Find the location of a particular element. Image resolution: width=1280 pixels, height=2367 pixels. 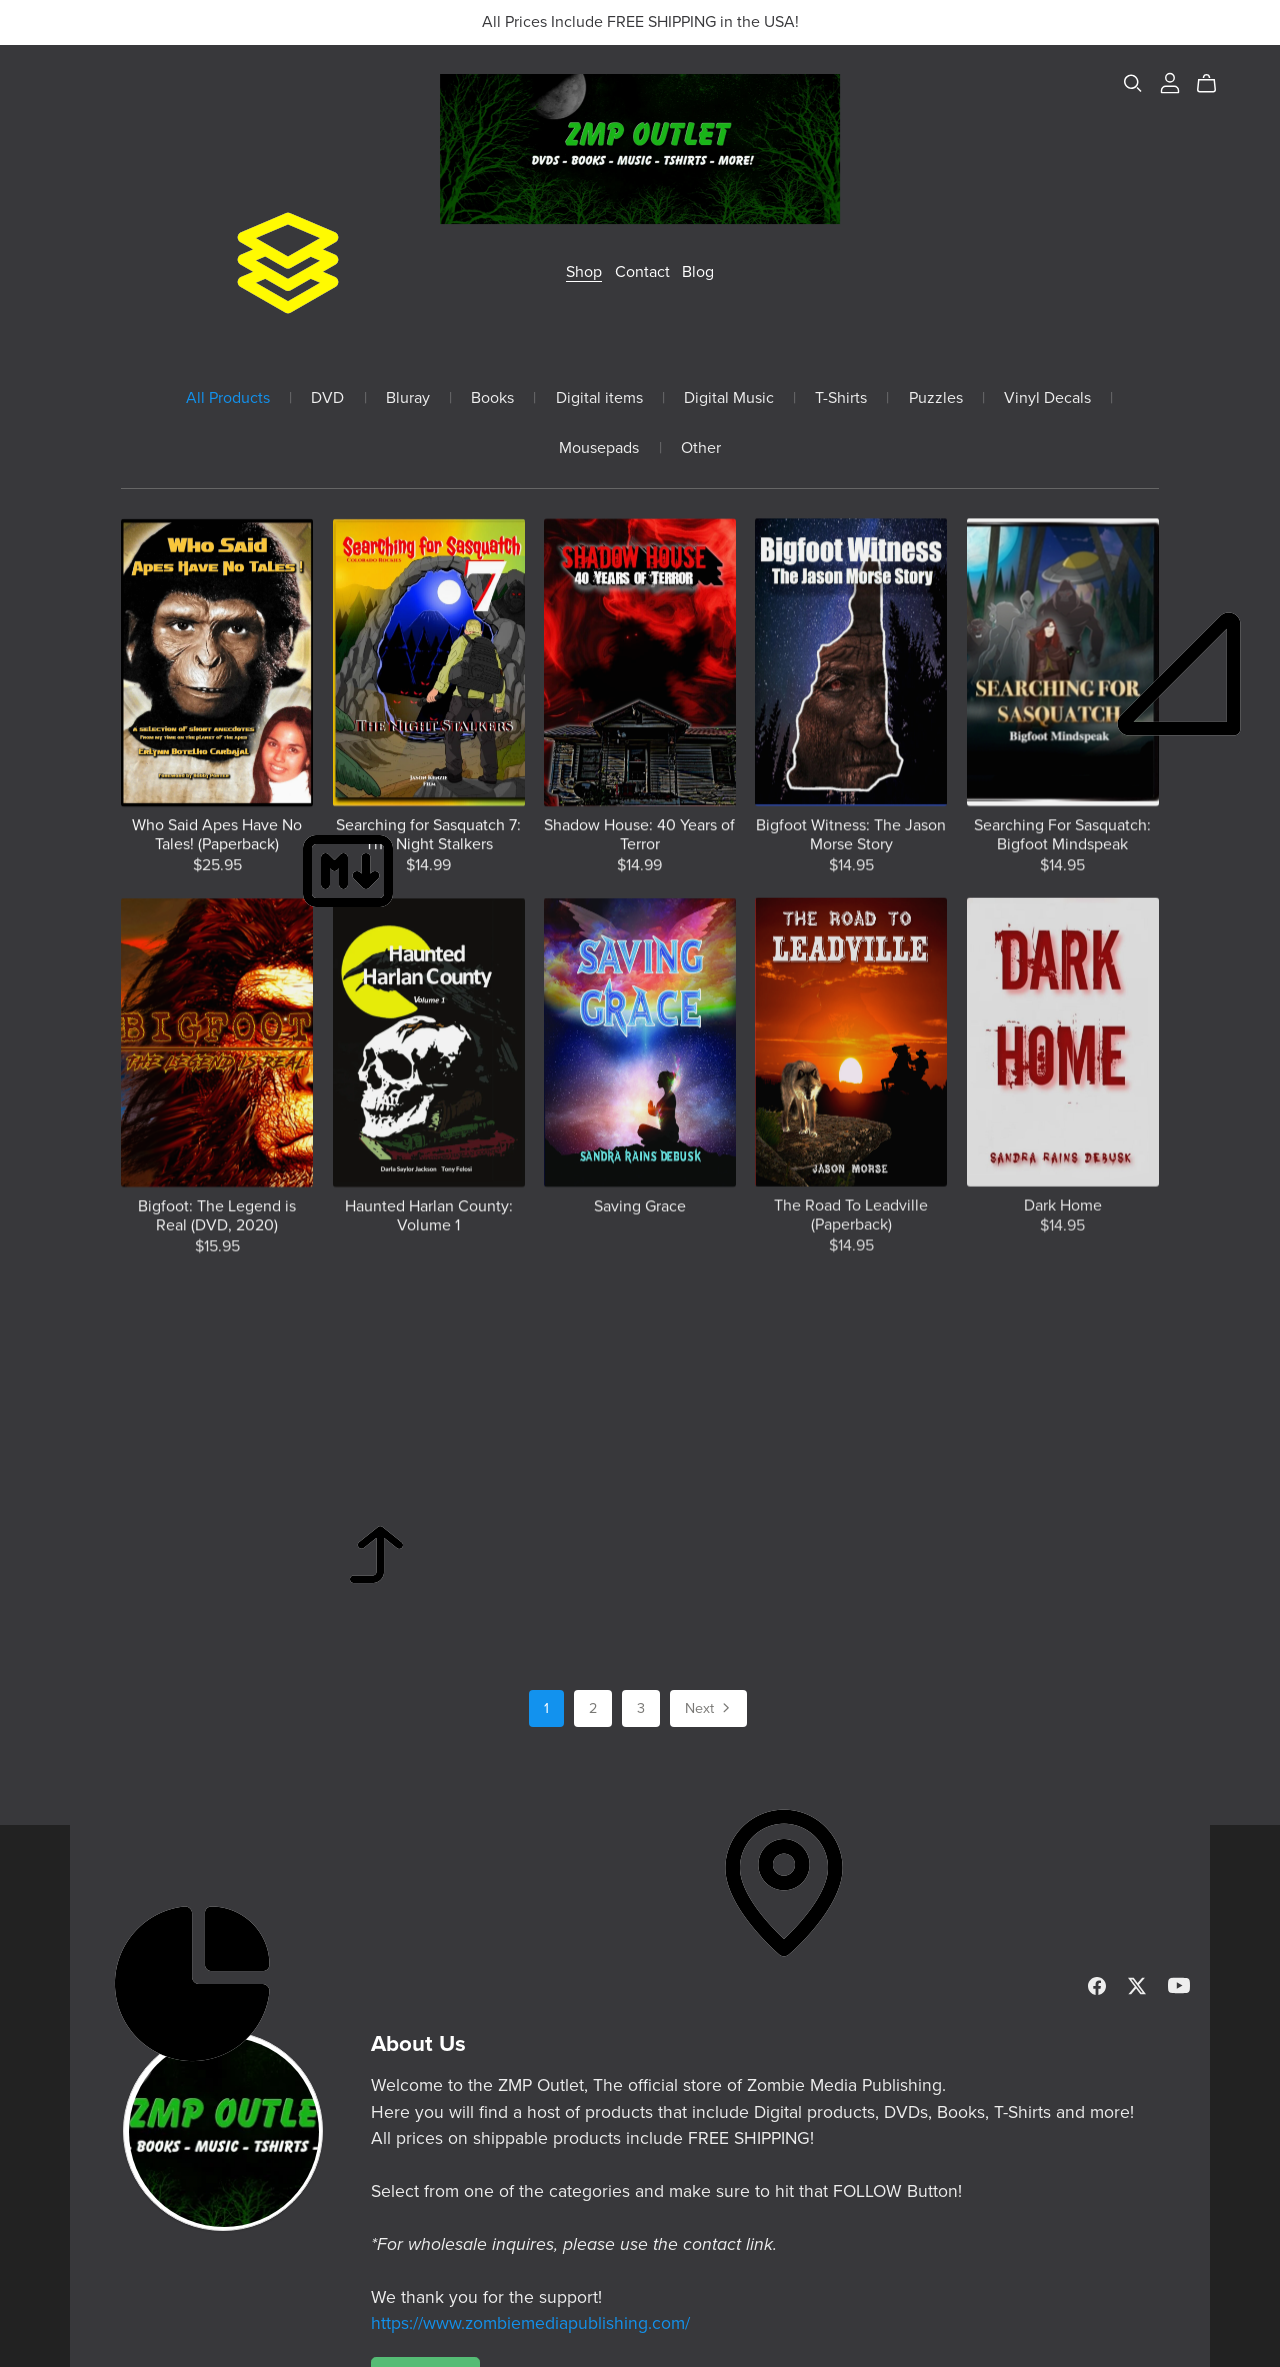

view analytics or statistics is located at coordinates (192, 1984).